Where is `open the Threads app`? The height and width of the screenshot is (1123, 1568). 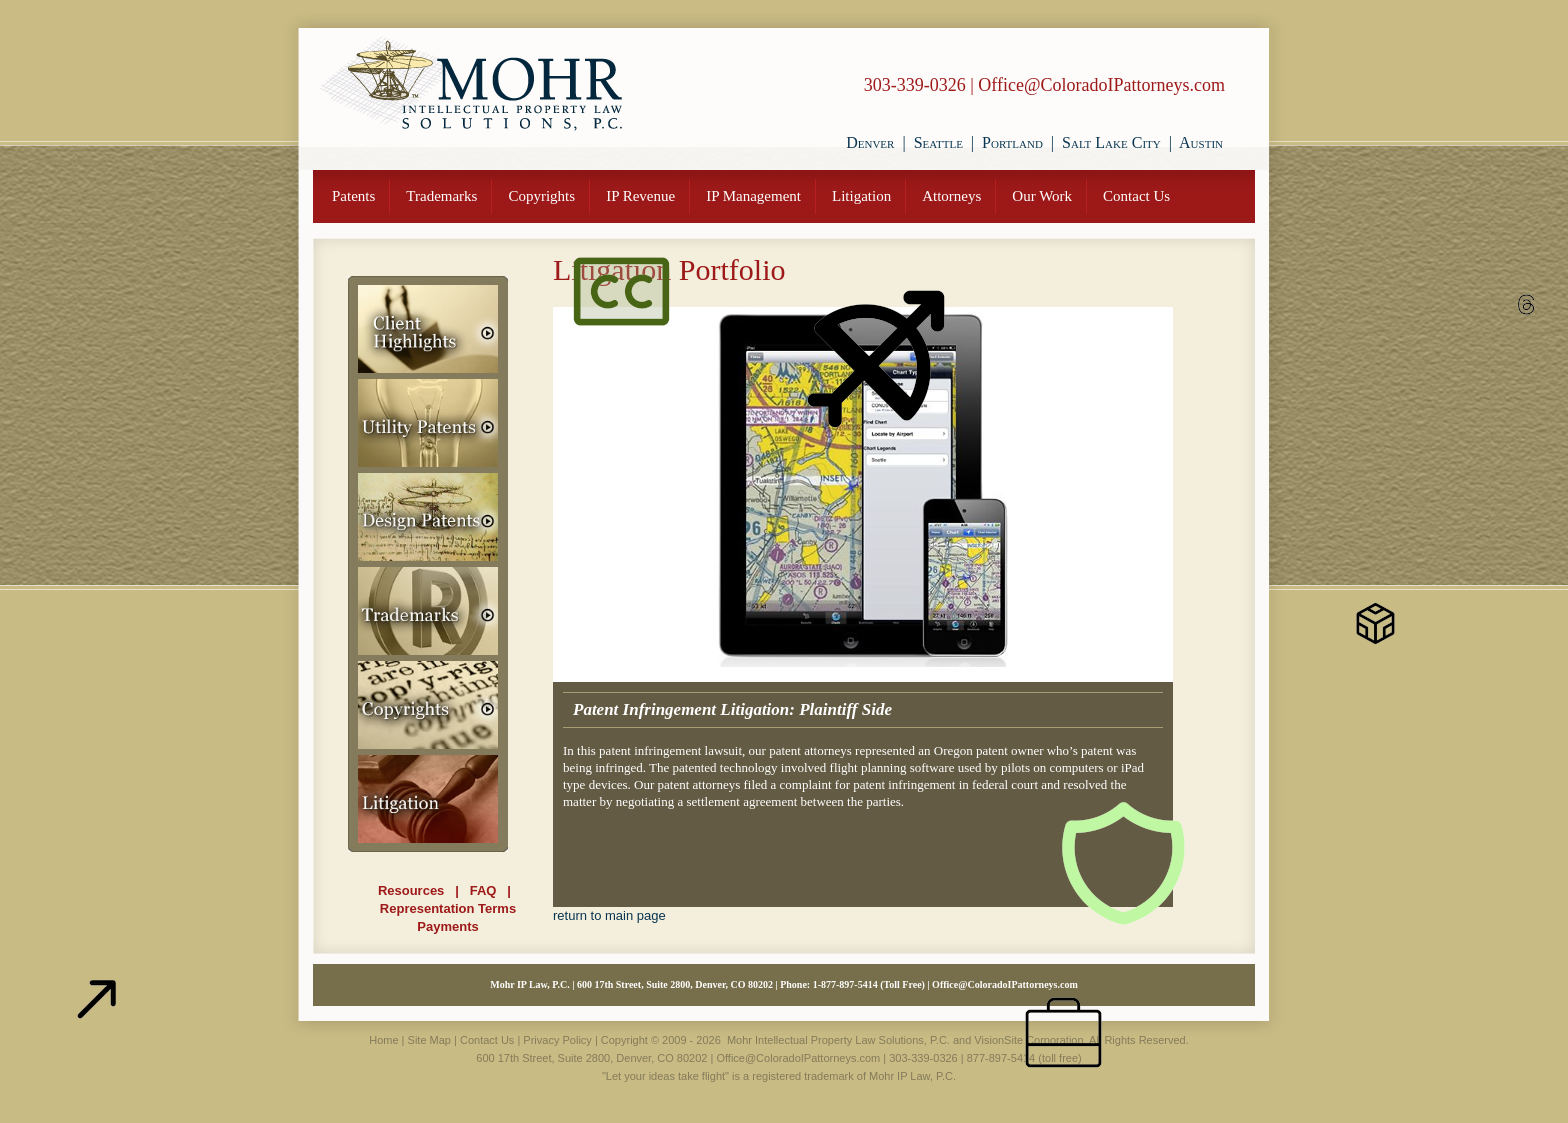
open the Threads app is located at coordinates (1526, 304).